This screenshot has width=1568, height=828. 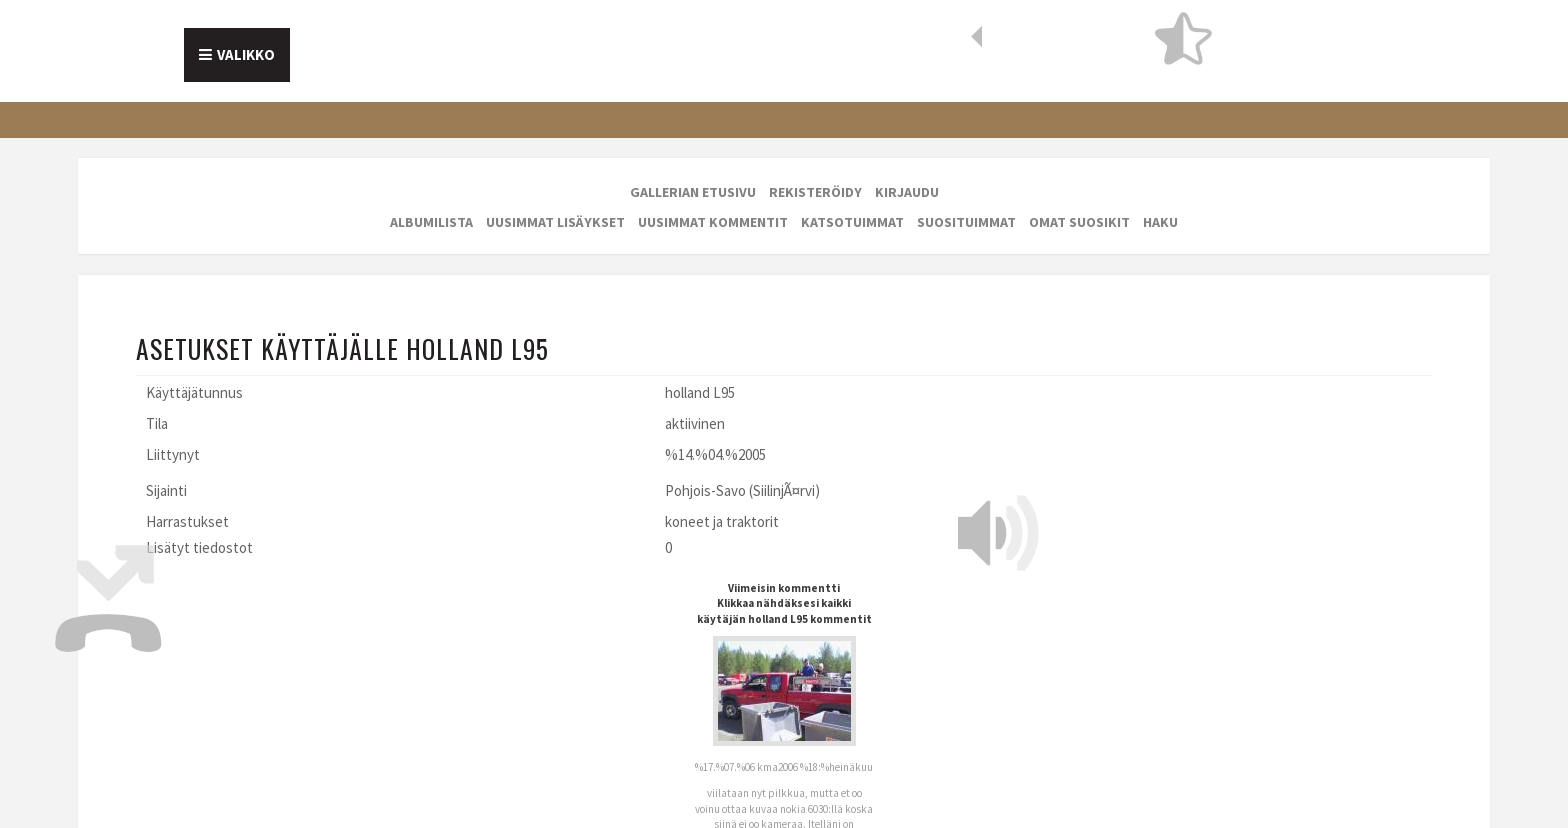 What do you see at coordinates (108, 591) in the screenshot?
I see `indicates a missed phone call` at bounding box center [108, 591].